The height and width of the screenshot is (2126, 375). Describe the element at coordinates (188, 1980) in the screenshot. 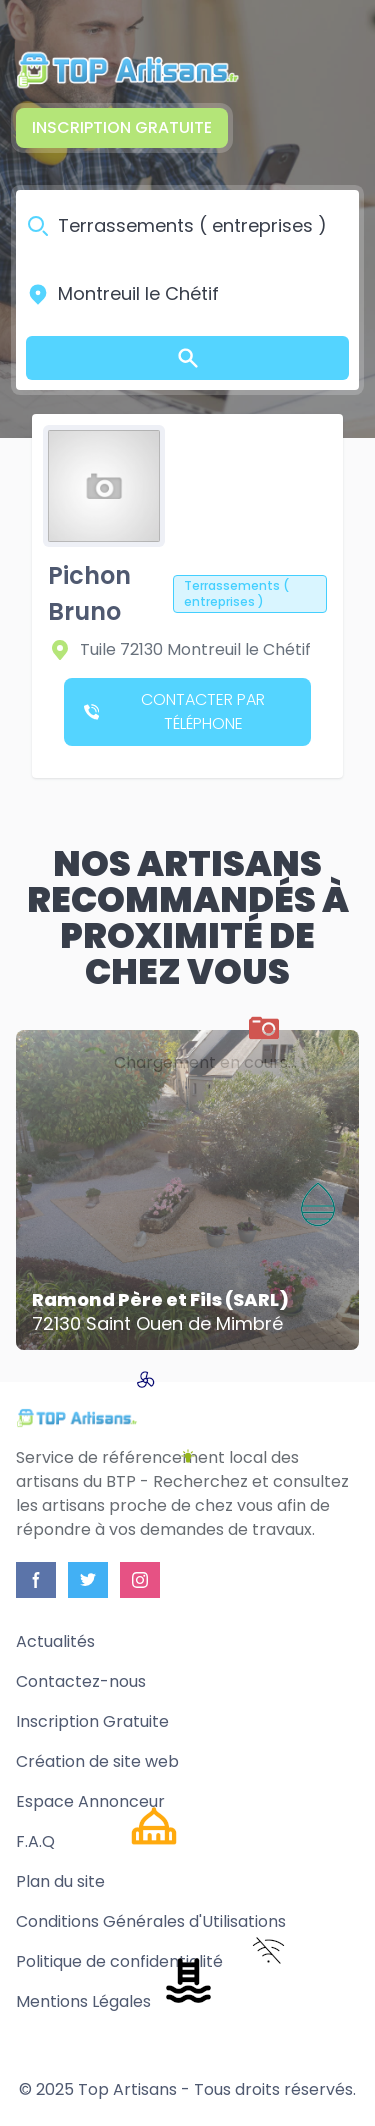

I see `indicates swimming pool amenity available` at that location.